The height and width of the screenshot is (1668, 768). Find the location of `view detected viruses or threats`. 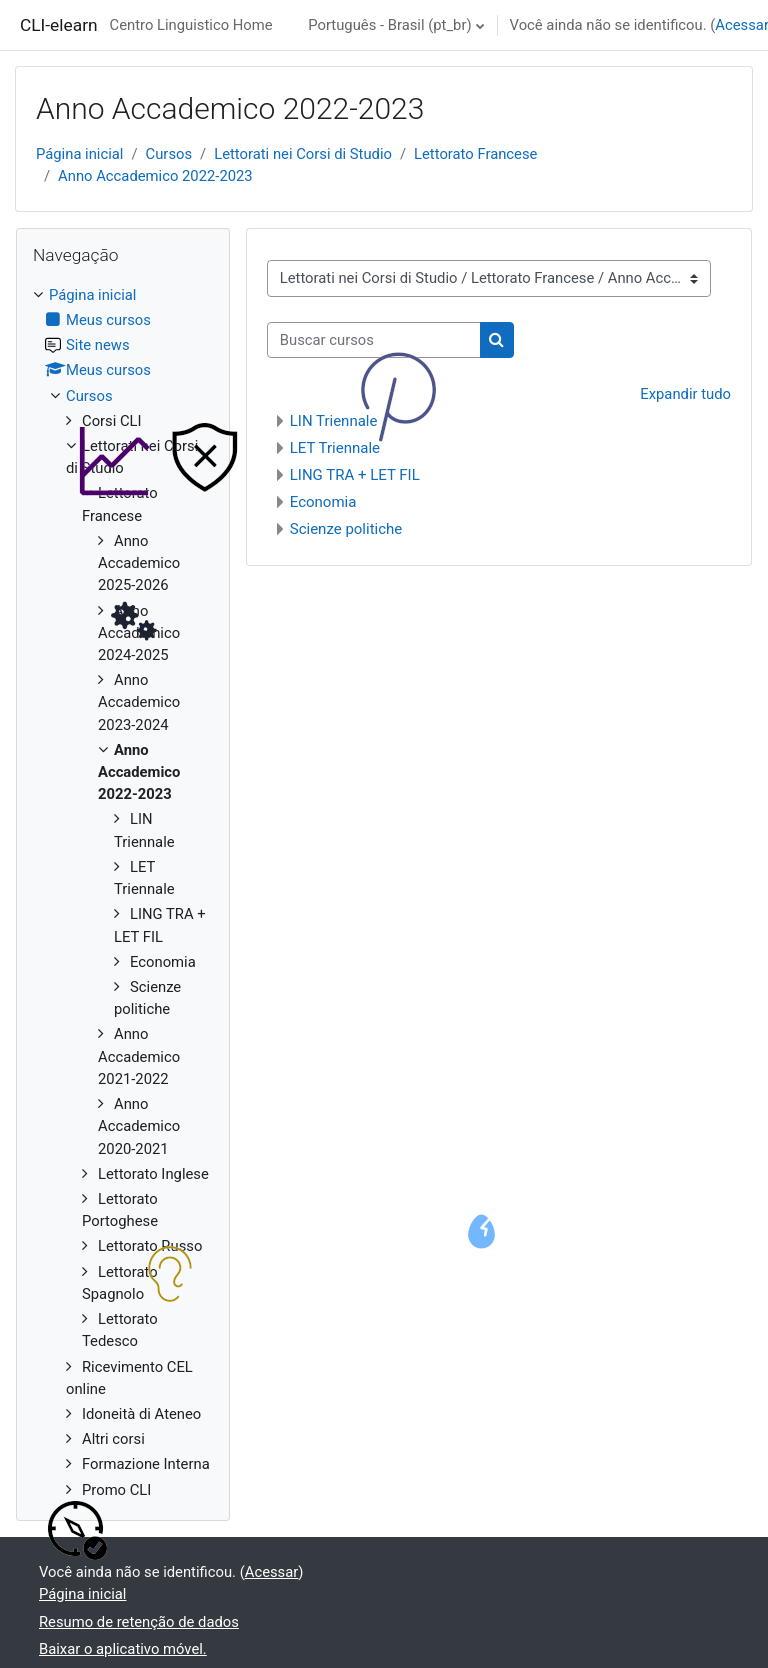

view detected viruses or threats is located at coordinates (134, 620).